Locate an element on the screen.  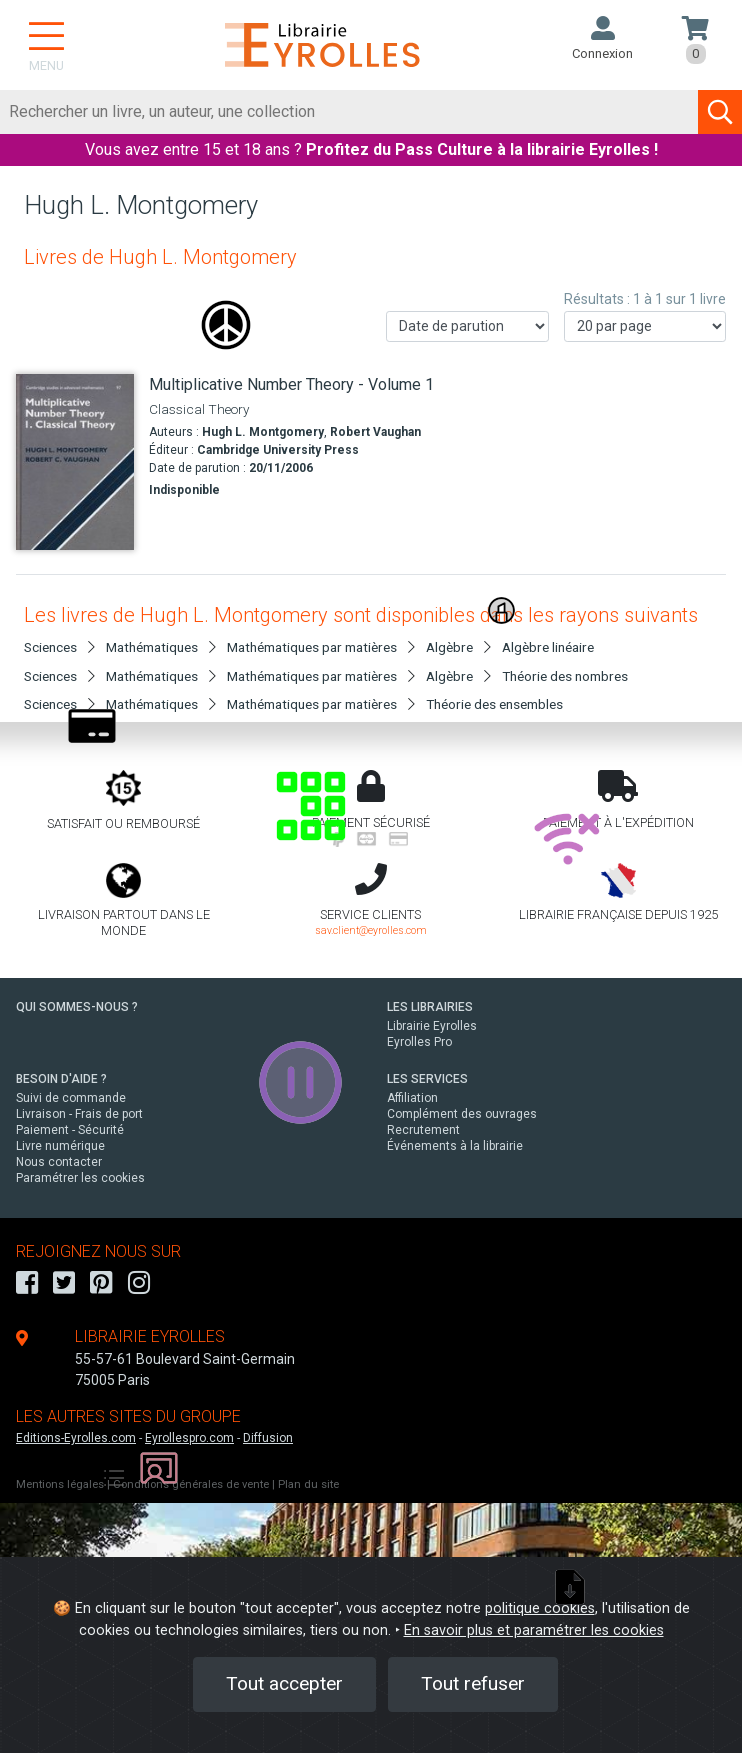
access teaching or presentation tools is located at coordinates (159, 1468).